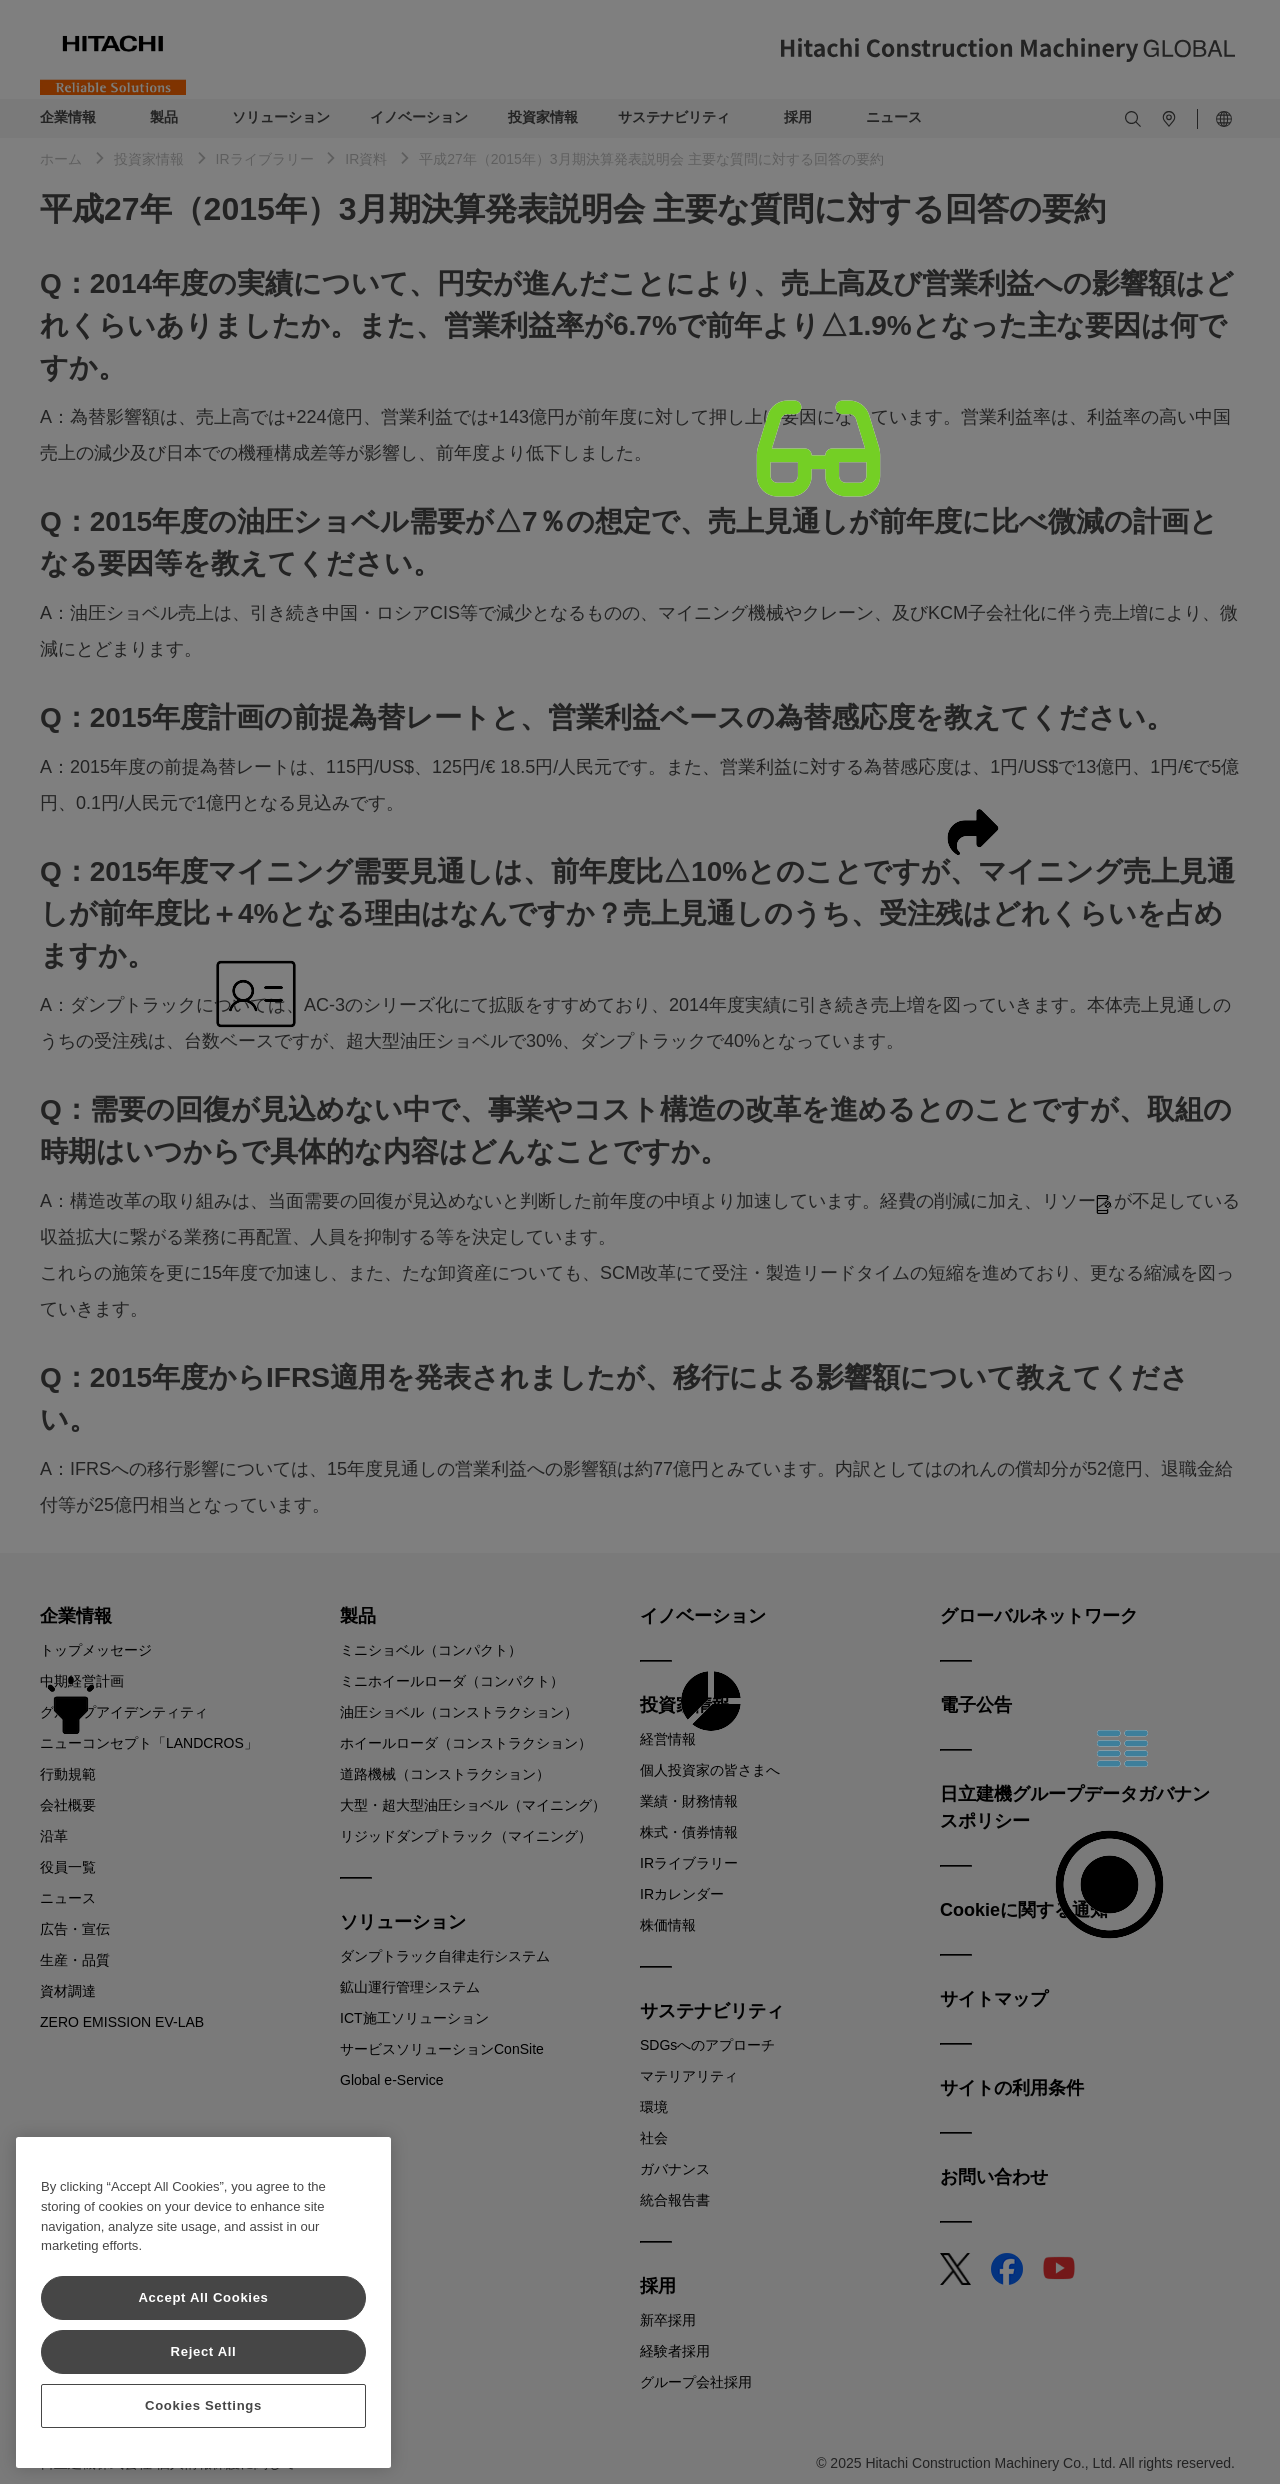 The width and height of the screenshot is (1280, 2484). Describe the element at coordinates (1102, 1204) in the screenshot. I see `block or restrict an app` at that location.